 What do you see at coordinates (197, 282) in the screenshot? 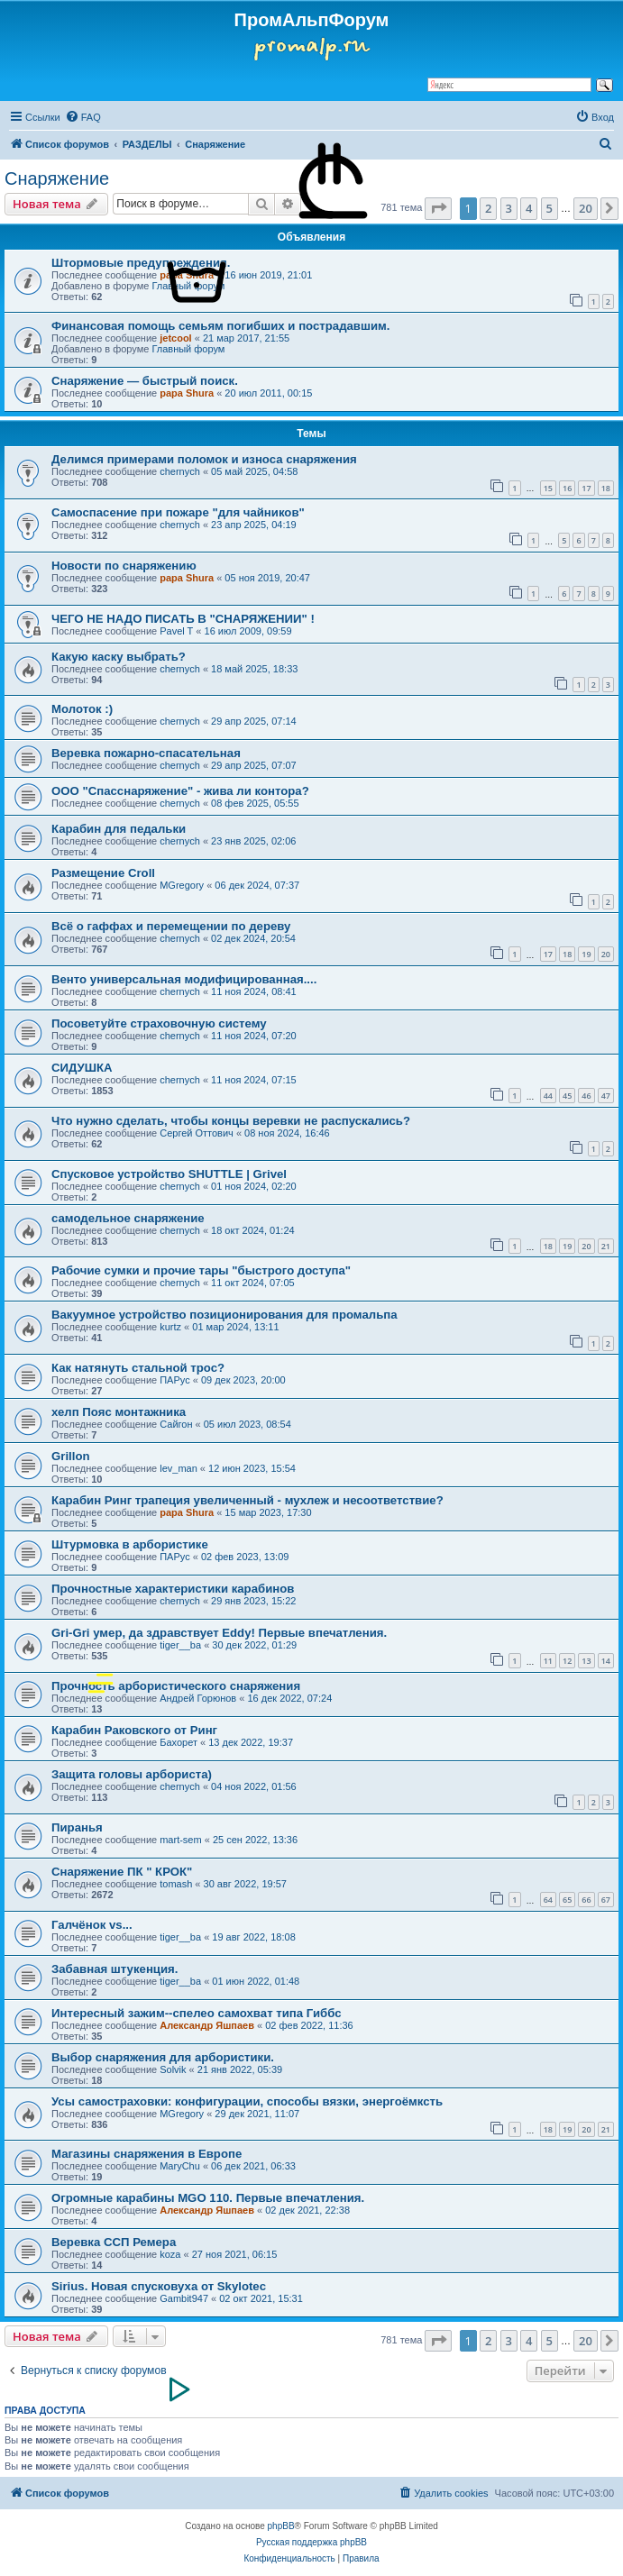
I see `indicates cold wash setting for laundry` at bounding box center [197, 282].